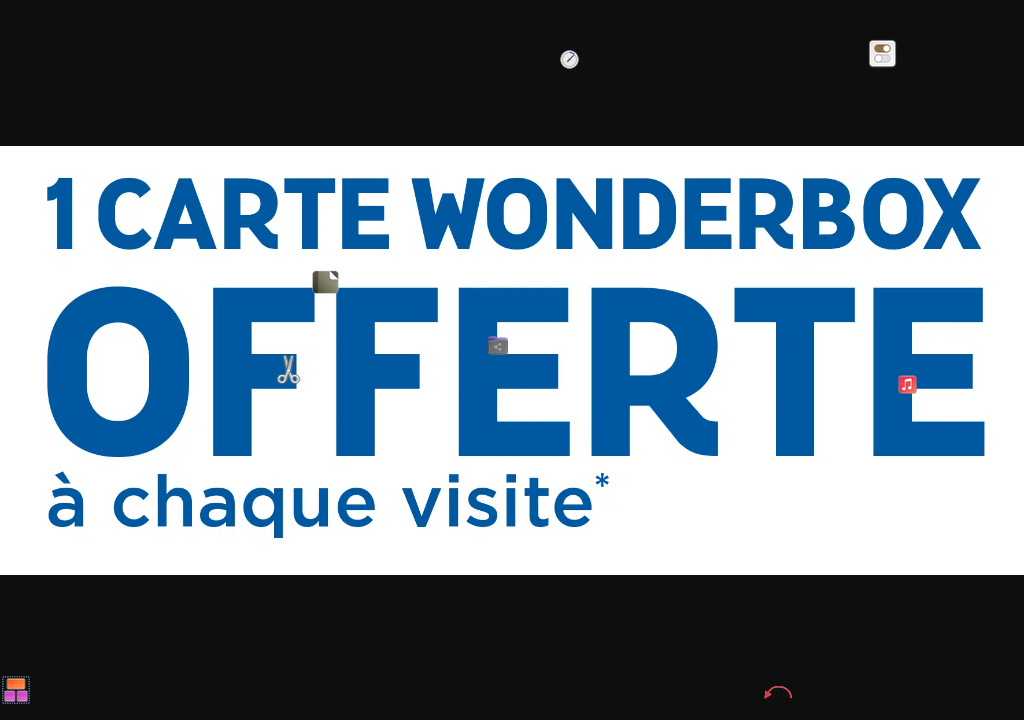 Image resolution: width=1024 pixels, height=720 pixels. I want to click on cut selected content to clipboard, so click(288, 369).